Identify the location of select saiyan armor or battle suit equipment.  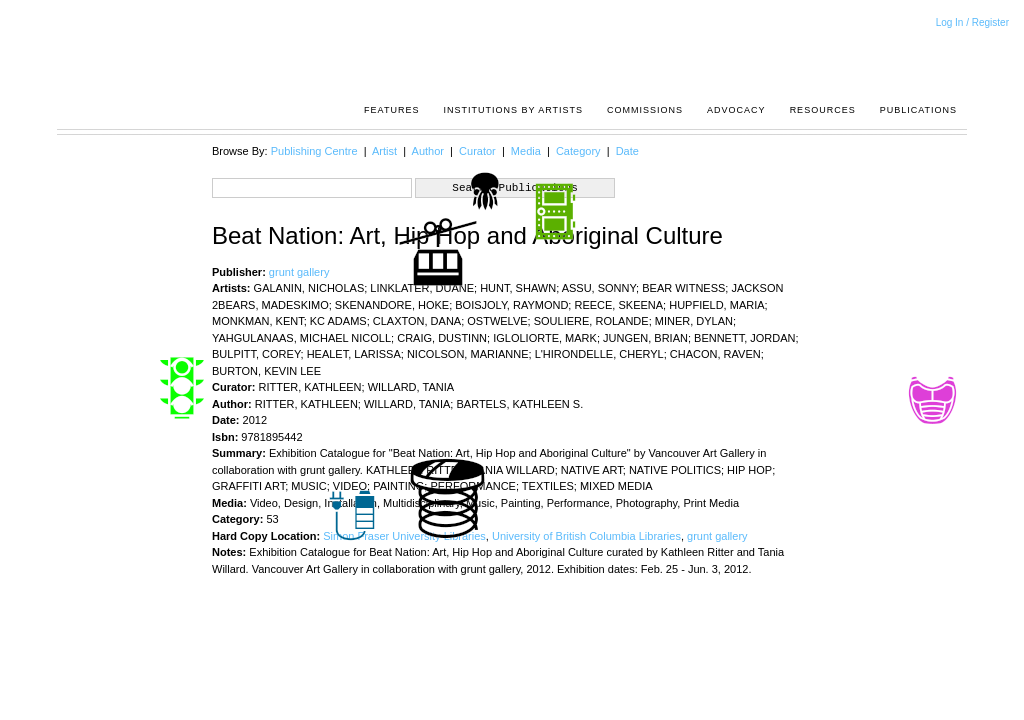
(932, 399).